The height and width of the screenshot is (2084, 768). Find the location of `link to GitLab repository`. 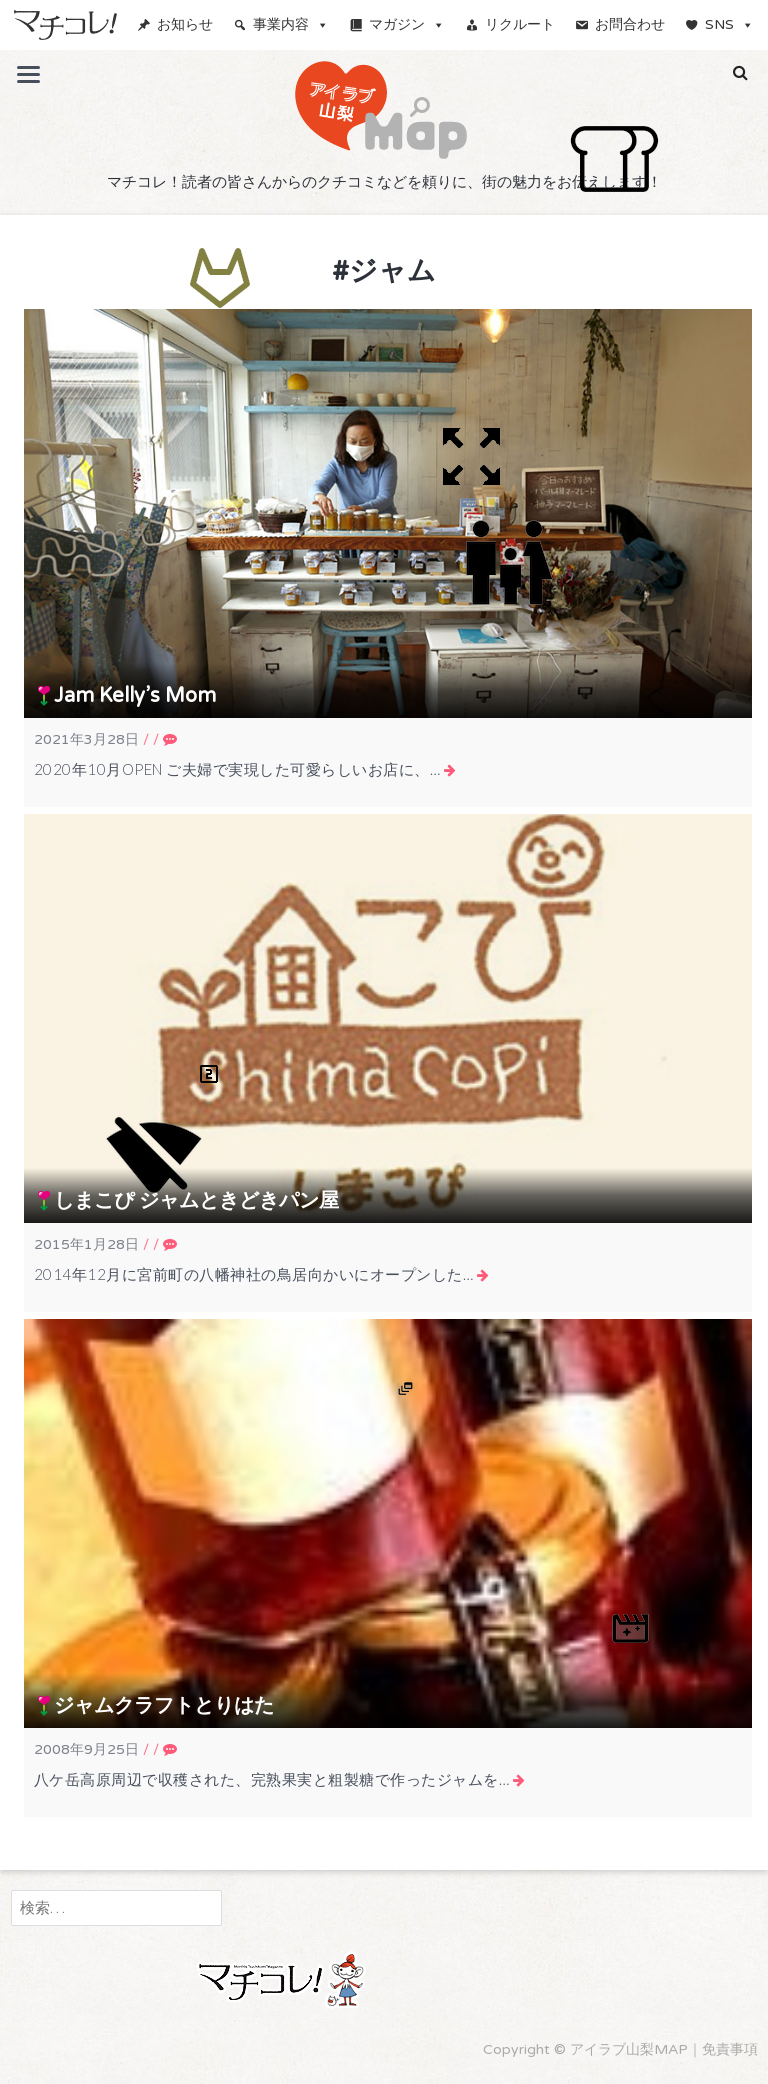

link to GitLab repository is located at coordinates (220, 278).